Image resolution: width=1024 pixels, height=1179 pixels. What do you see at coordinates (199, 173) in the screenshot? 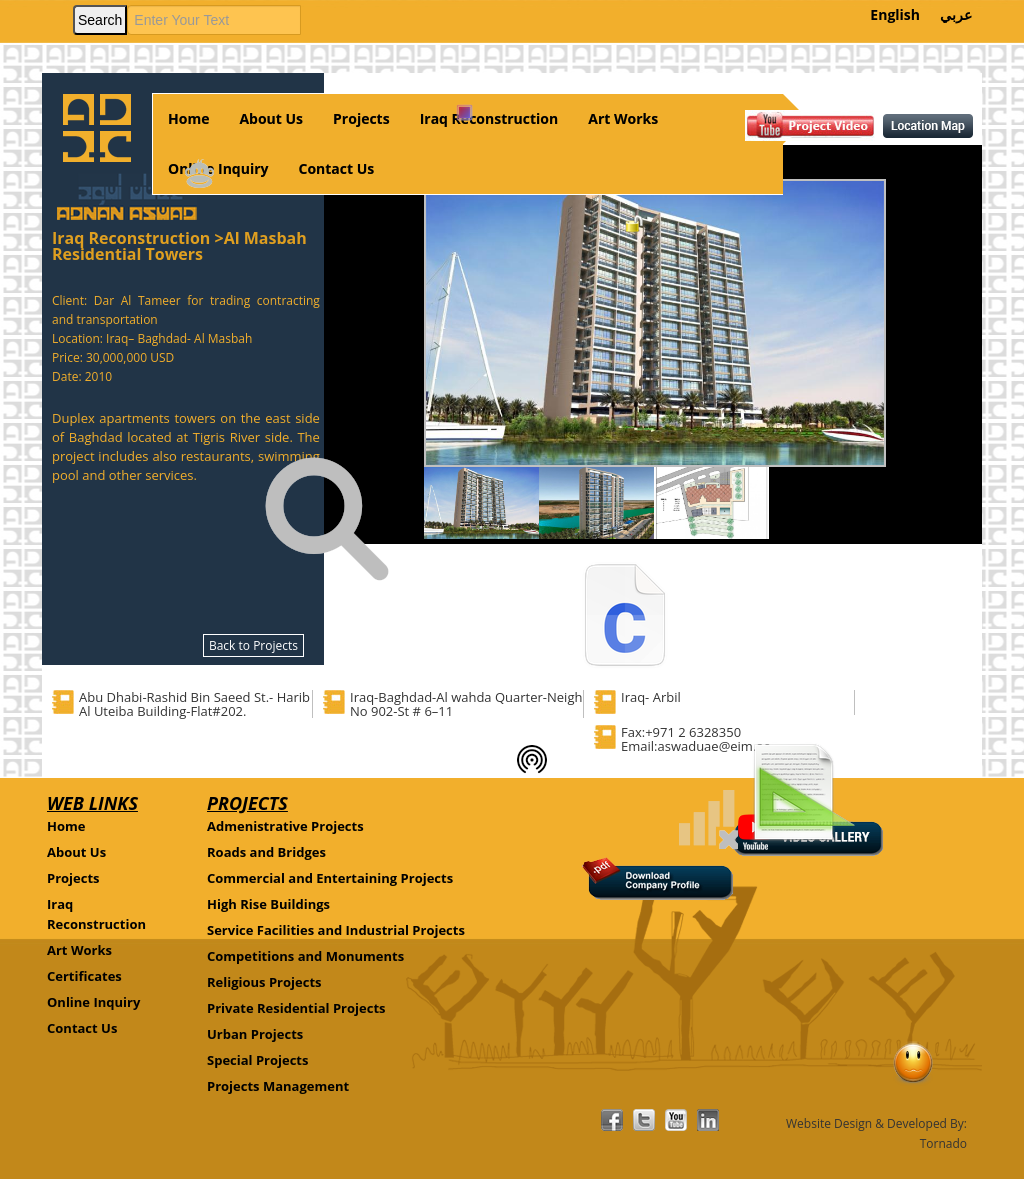
I see `insert monkey face emoji` at bounding box center [199, 173].